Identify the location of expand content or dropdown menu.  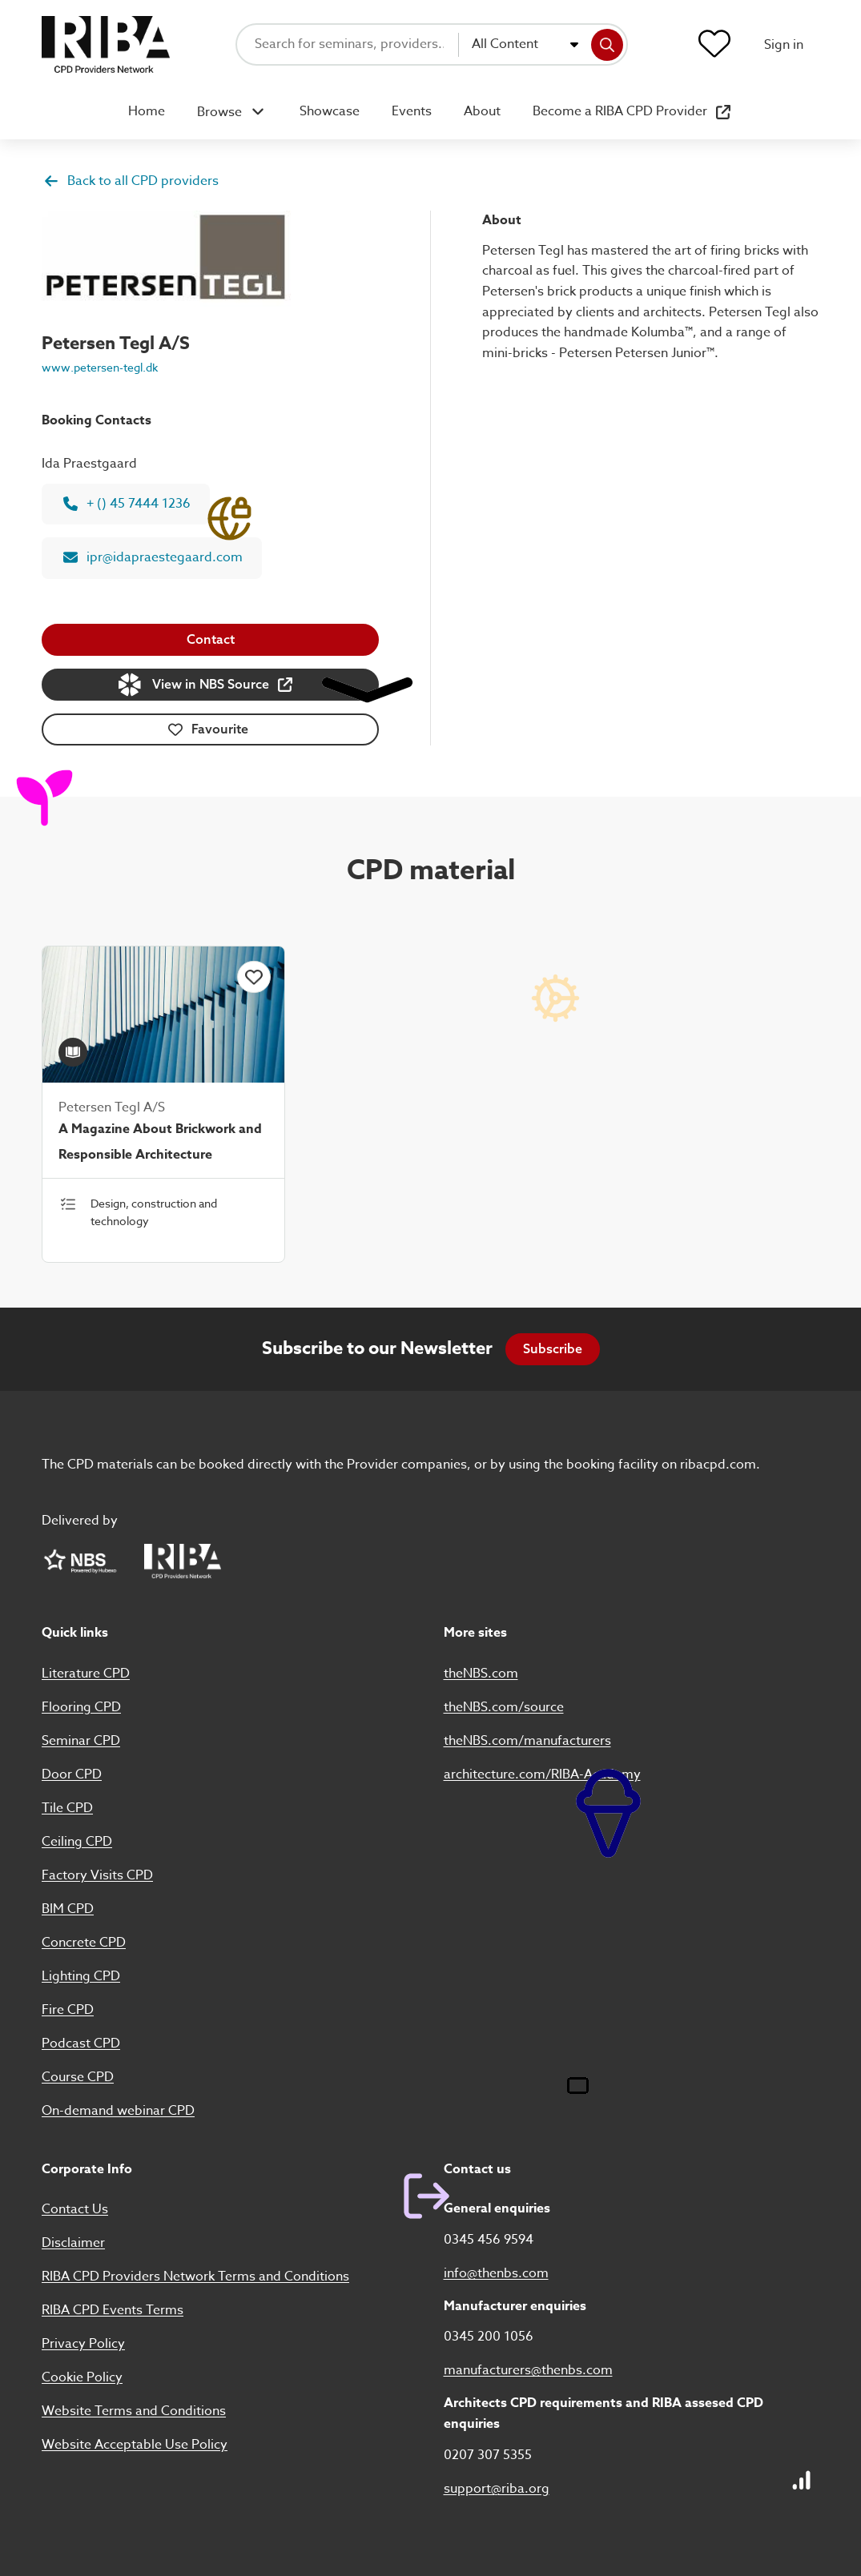
(367, 687).